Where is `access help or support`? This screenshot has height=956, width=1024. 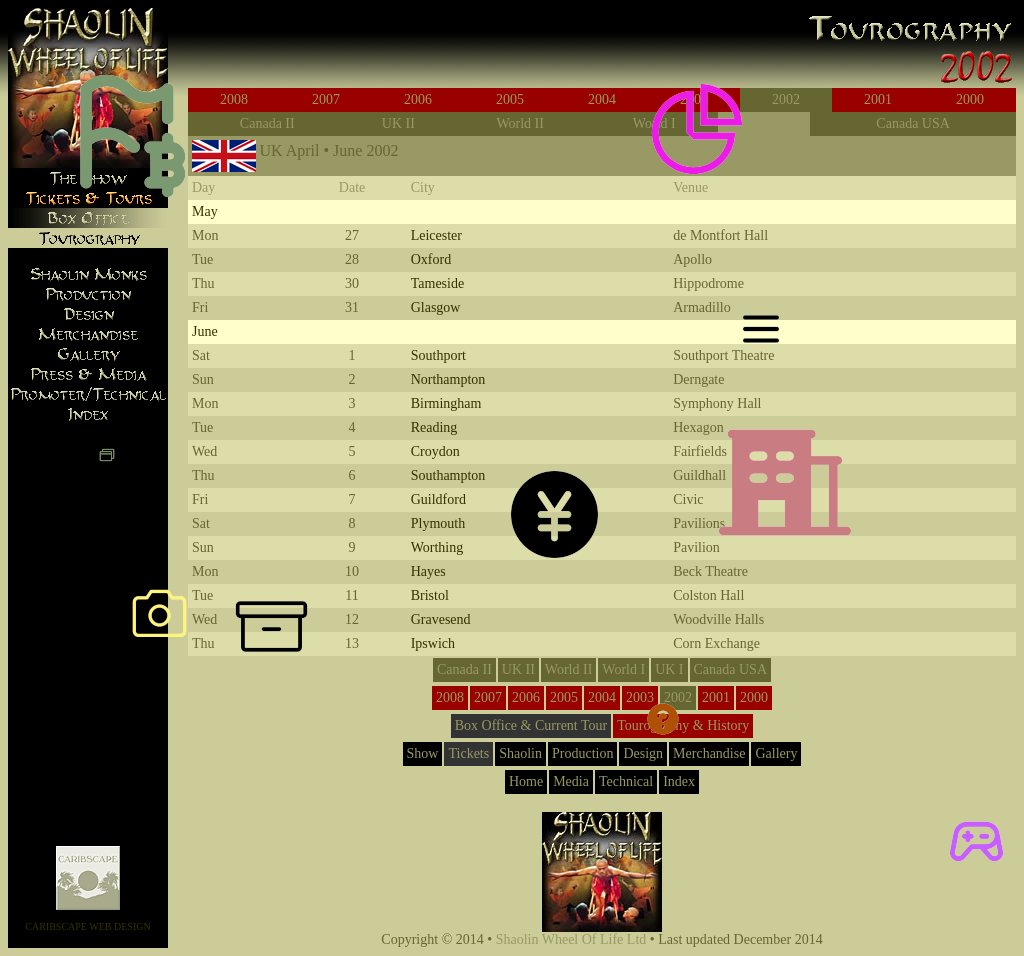 access help or support is located at coordinates (663, 719).